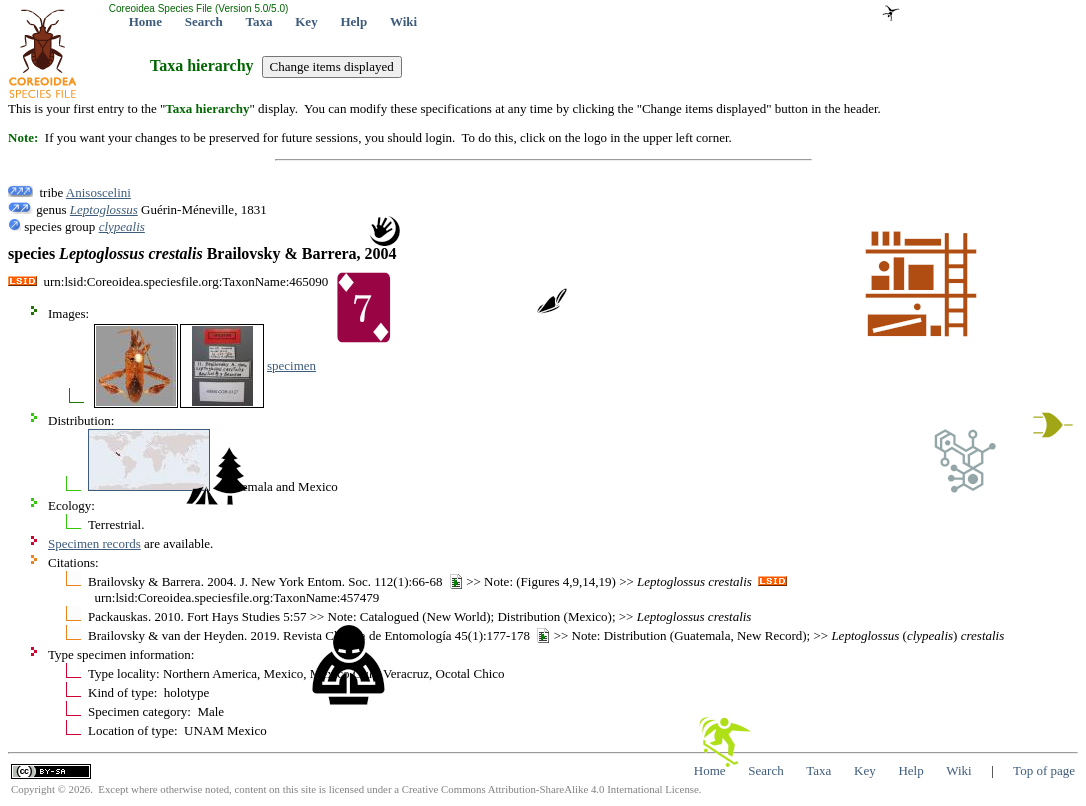 The image size is (1086, 806). I want to click on seven of diamonds playing card, so click(363, 307).